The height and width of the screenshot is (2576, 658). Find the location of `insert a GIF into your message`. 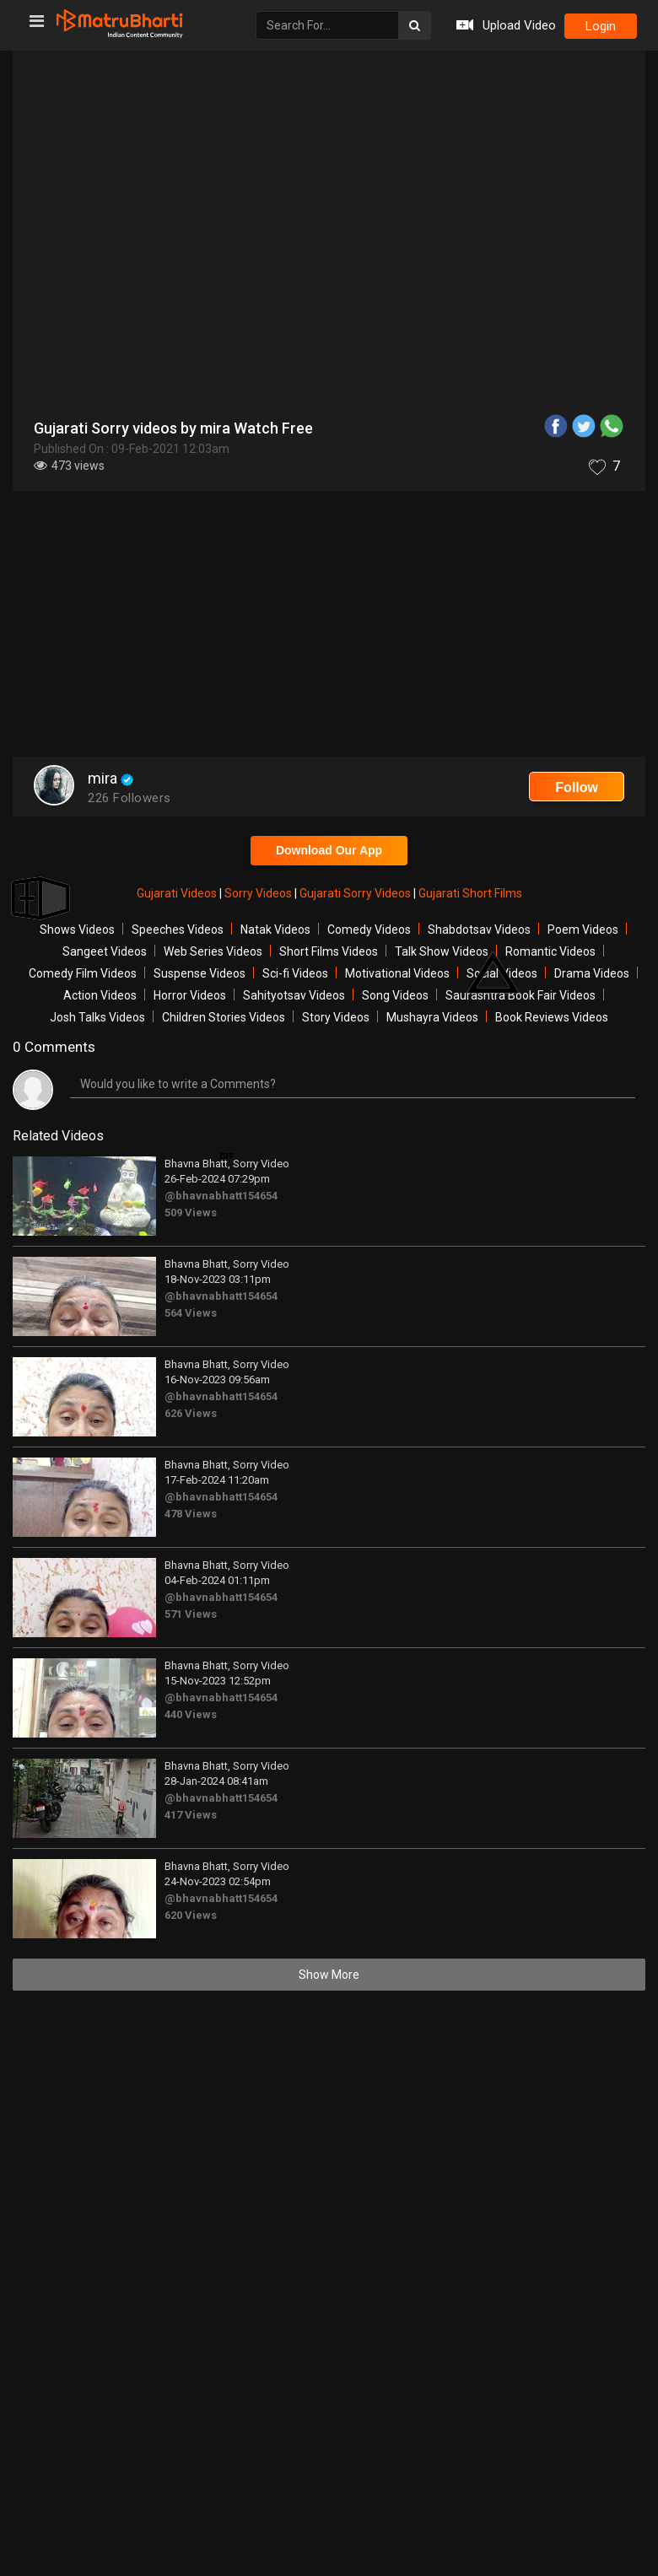

insert a GIF into your message is located at coordinates (227, 1156).